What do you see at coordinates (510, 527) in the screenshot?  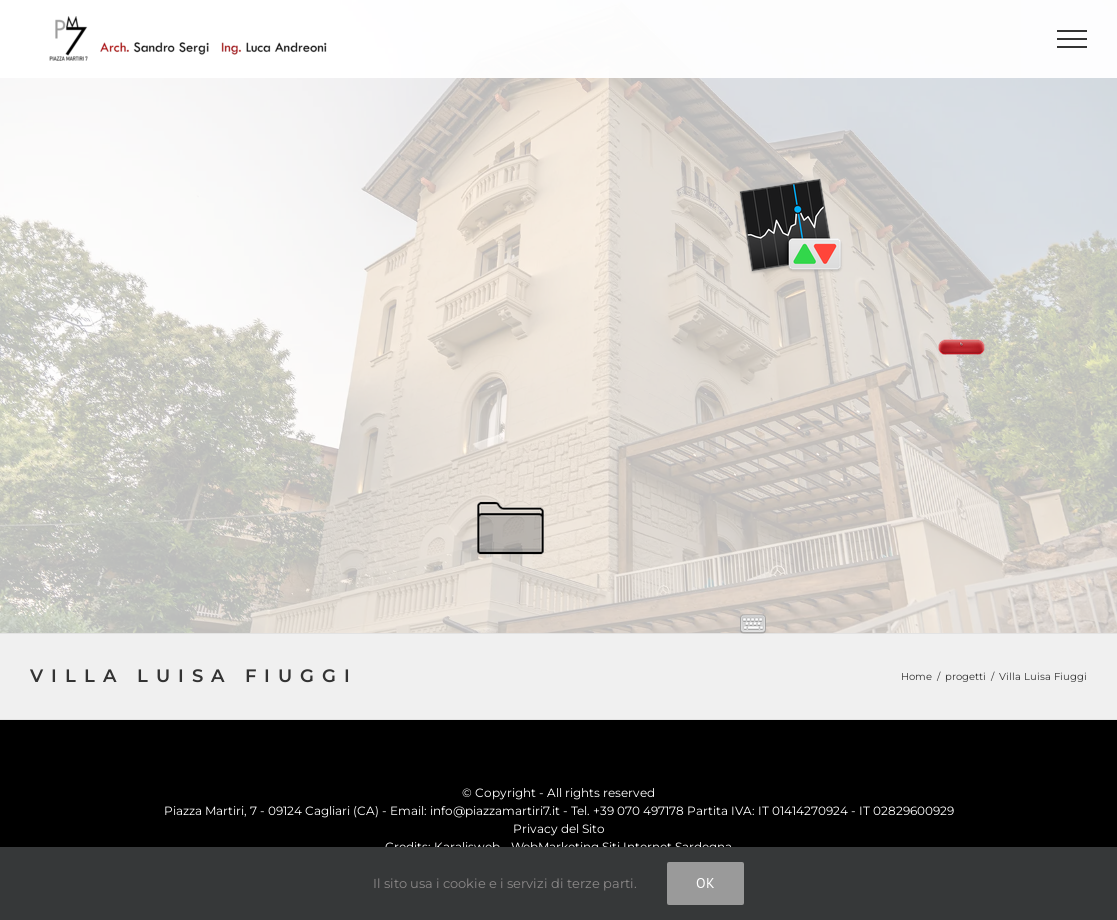 I see `access a mail folder in the sidebar` at bounding box center [510, 527].